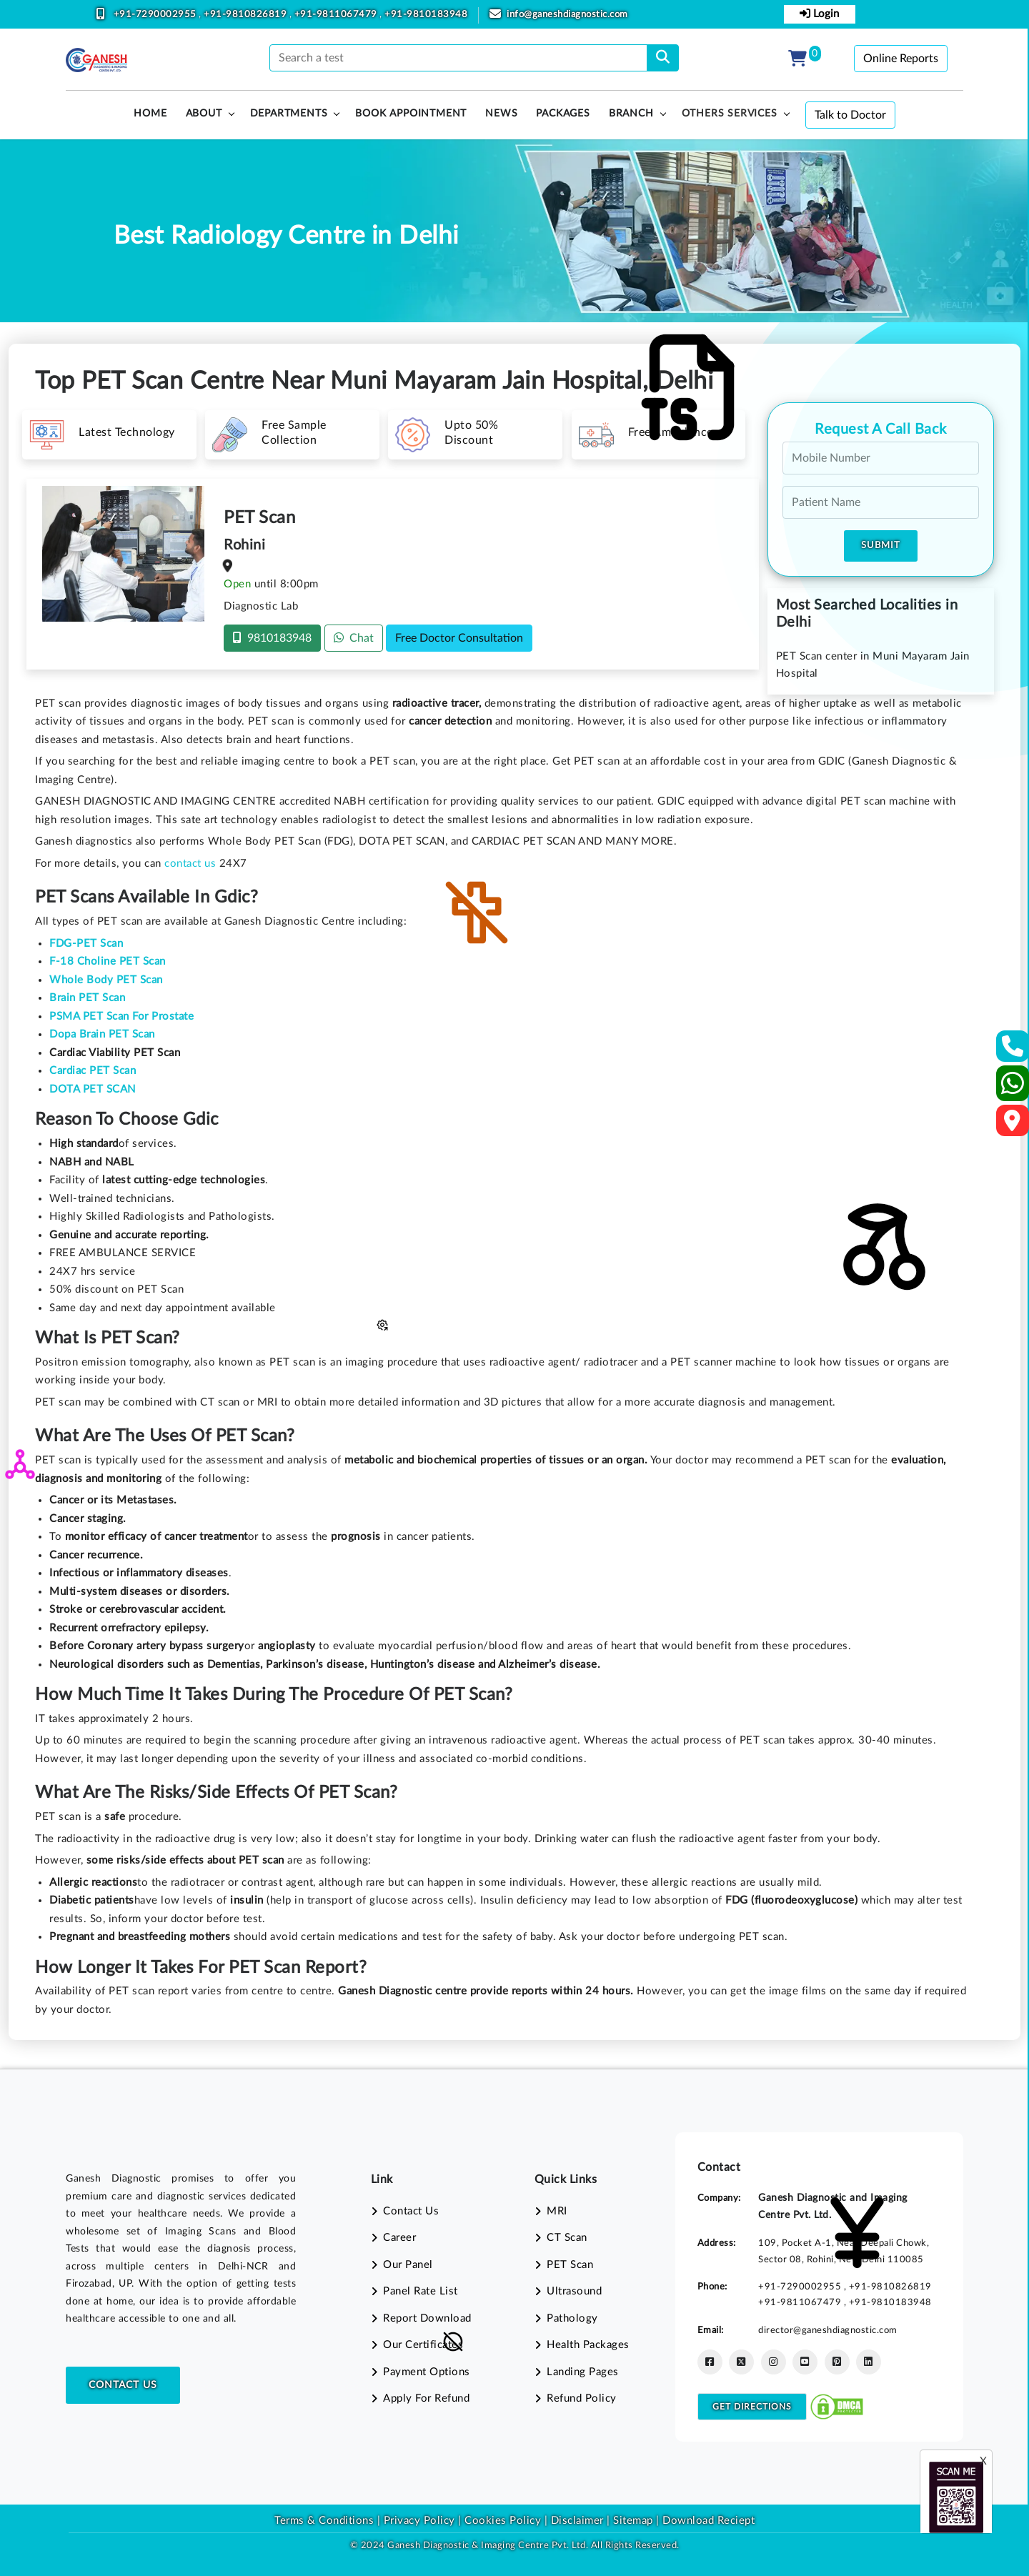 The width and height of the screenshot is (1029, 2576). I want to click on share app or system settings, so click(382, 1325).